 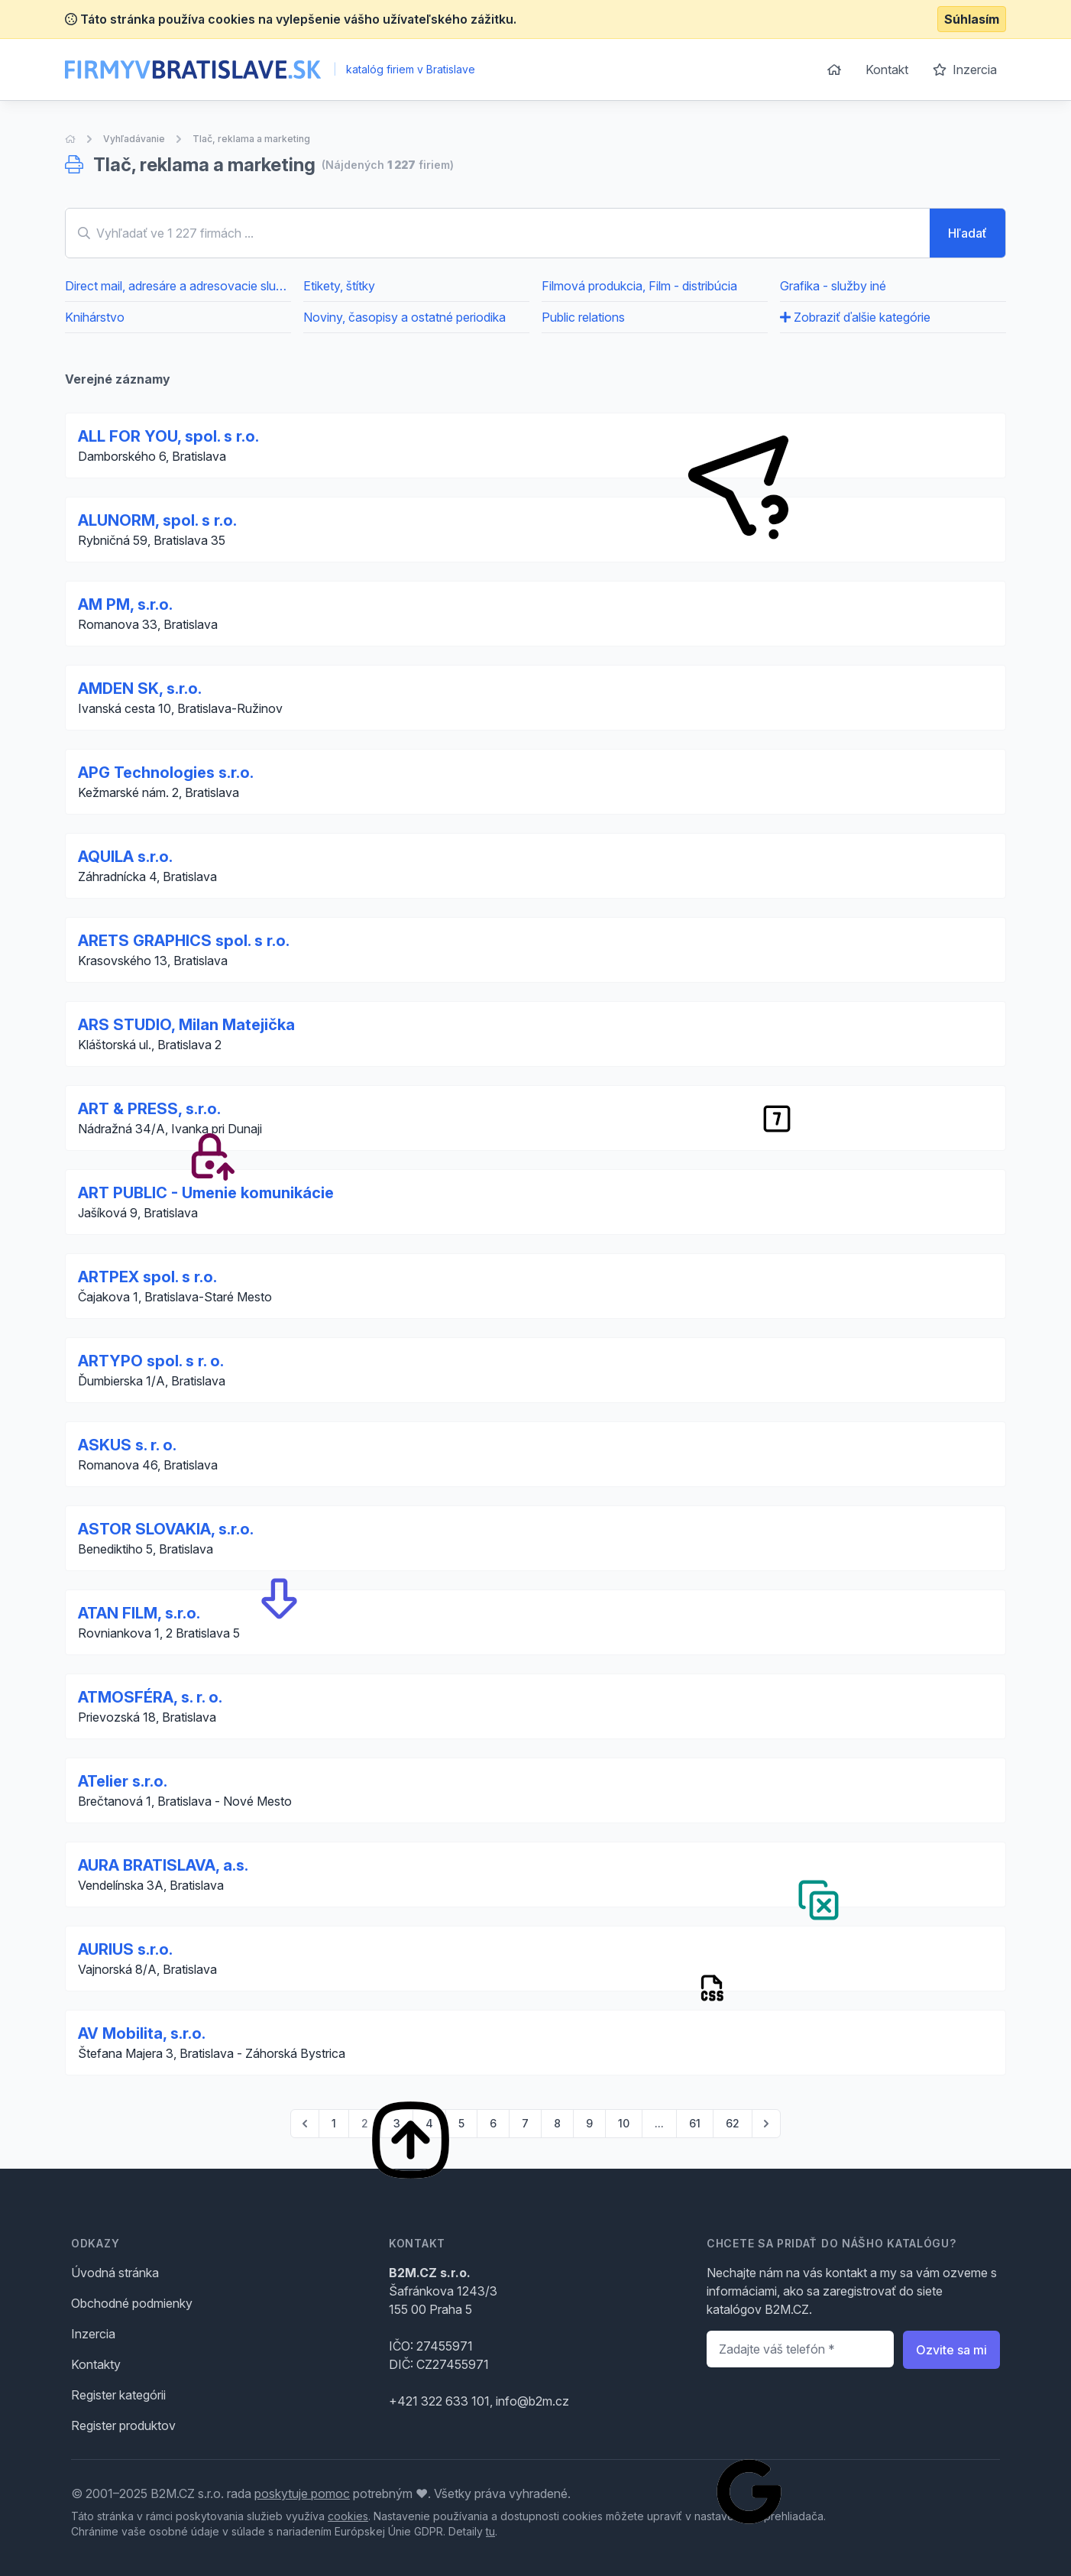 I want to click on unknown or unconfirmed location, so click(x=739, y=484).